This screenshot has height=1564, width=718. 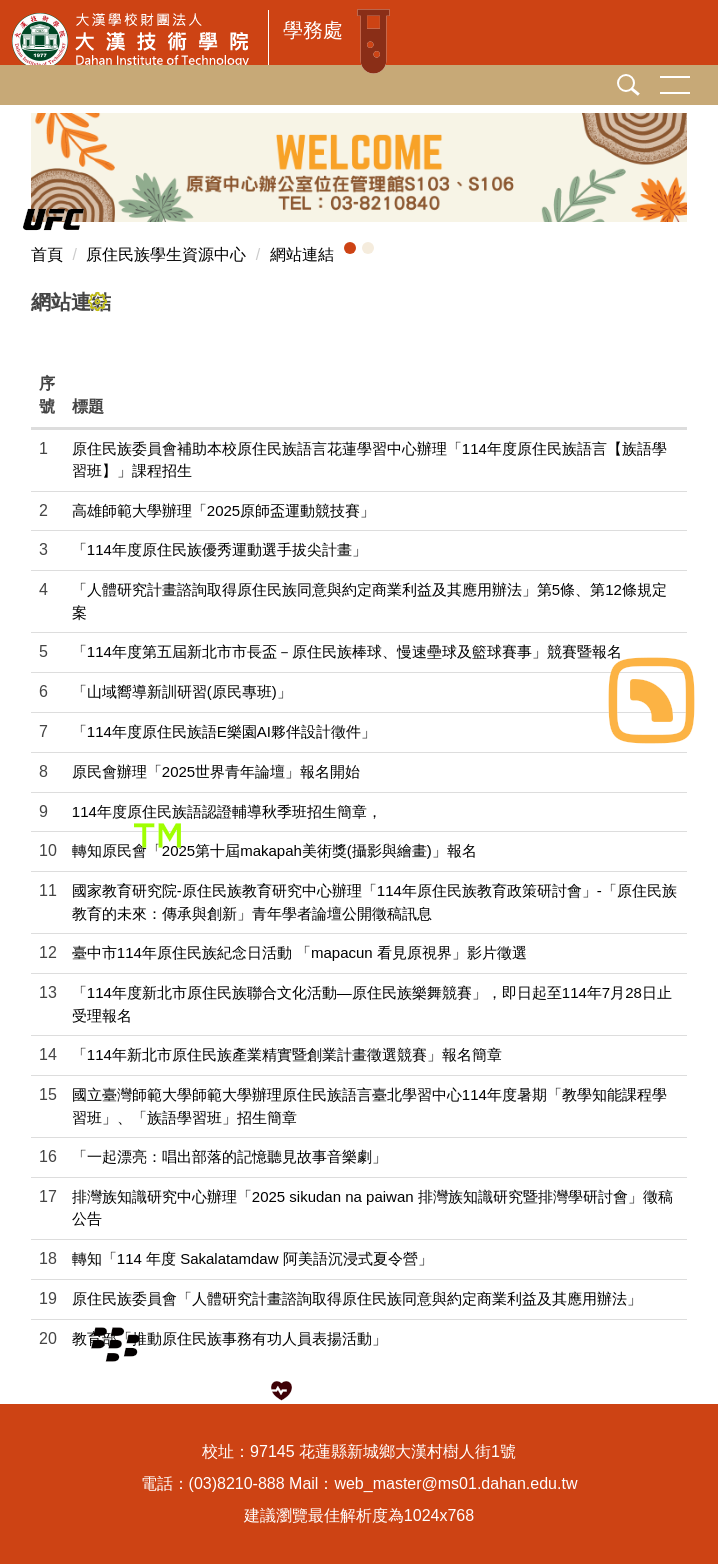 What do you see at coordinates (158, 835) in the screenshot?
I see `indicates trademarked content or branding` at bounding box center [158, 835].